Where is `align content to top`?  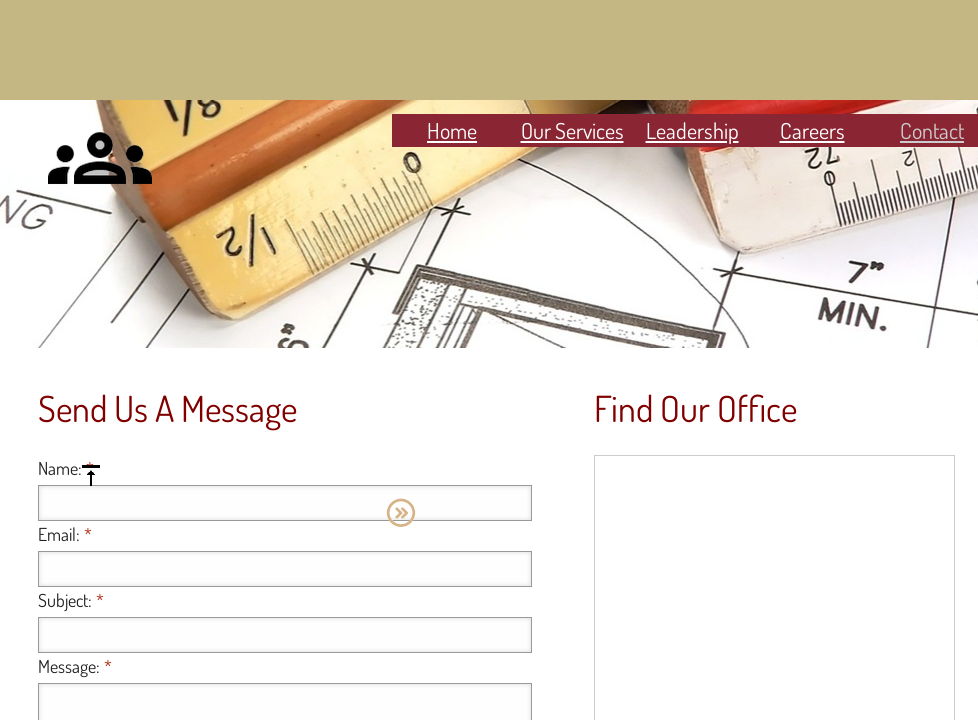 align content to top is located at coordinates (91, 476).